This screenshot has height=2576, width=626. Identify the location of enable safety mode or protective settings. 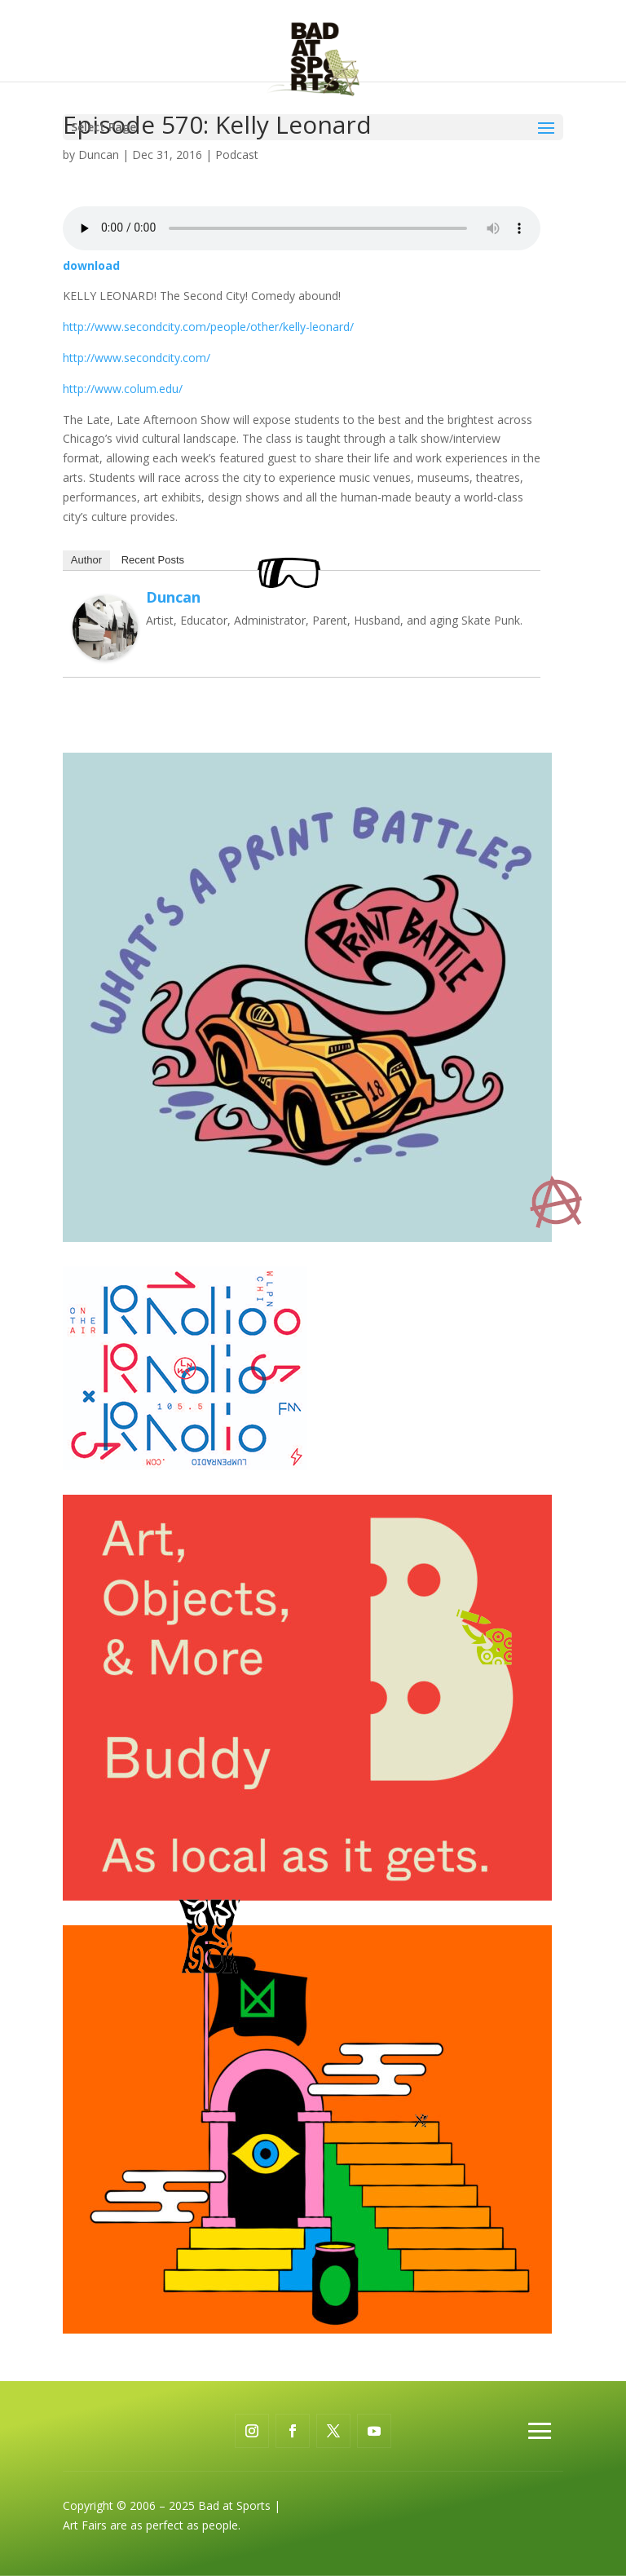
(289, 572).